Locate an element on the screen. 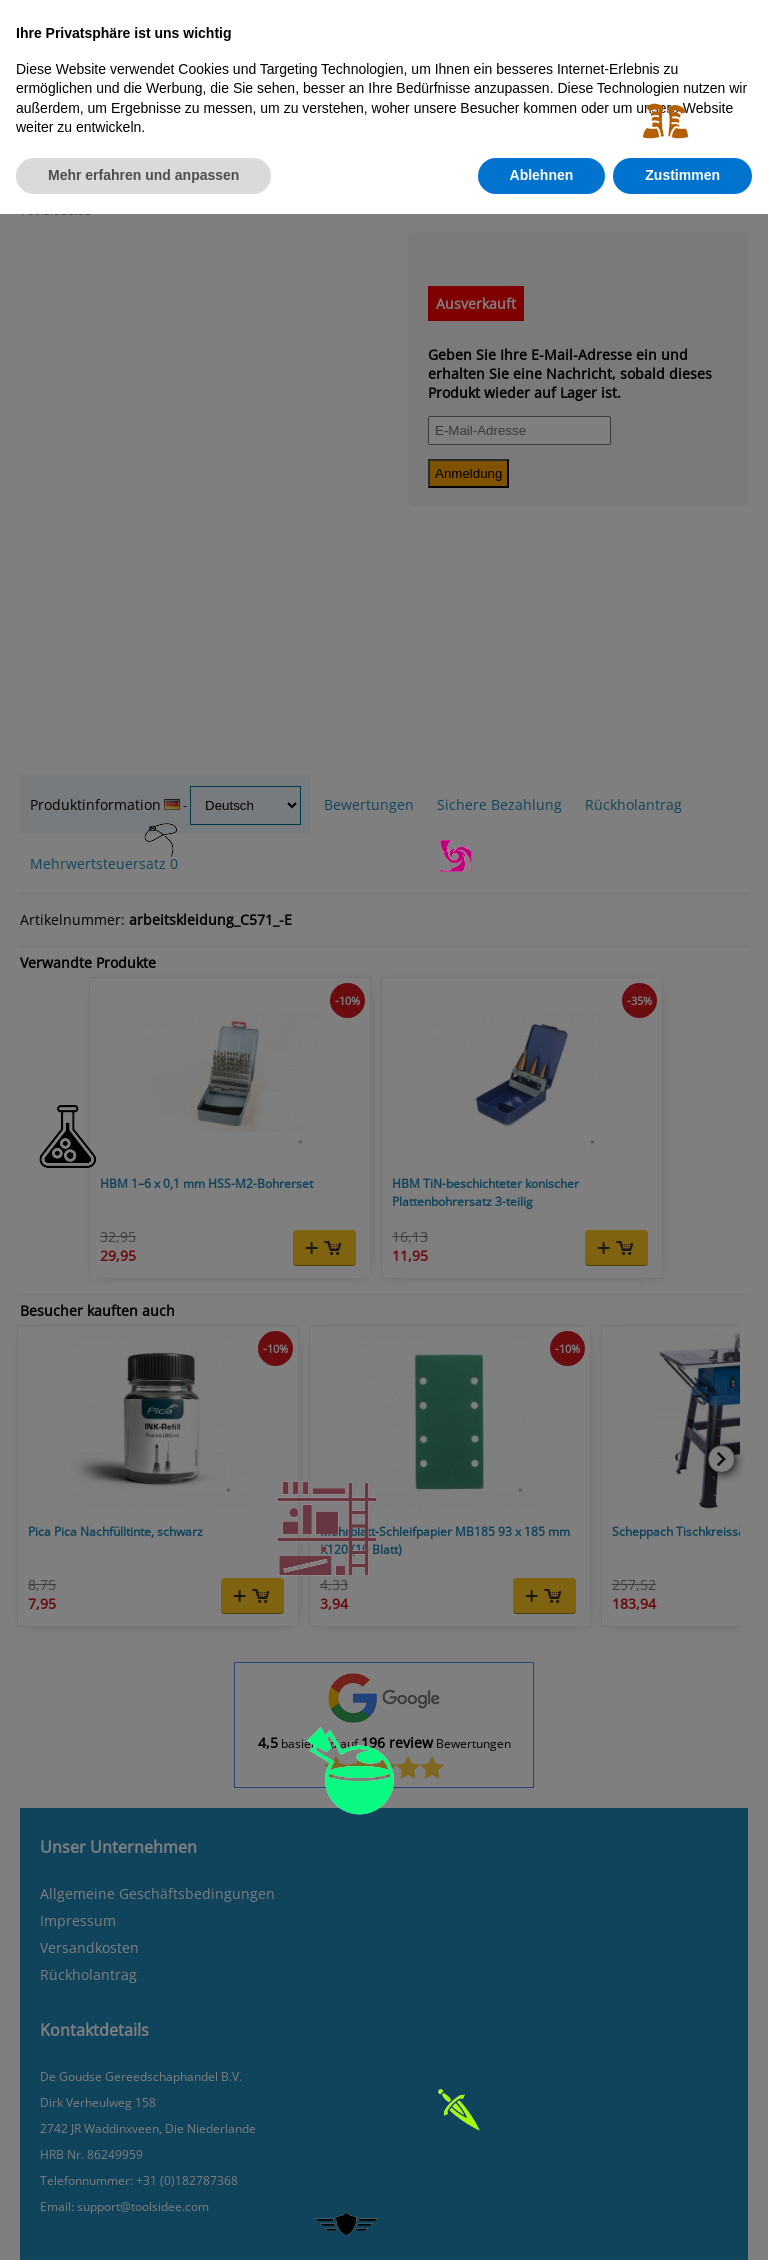 The height and width of the screenshot is (2260, 768). access the chemistry or science section is located at coordinates (68, 1136).